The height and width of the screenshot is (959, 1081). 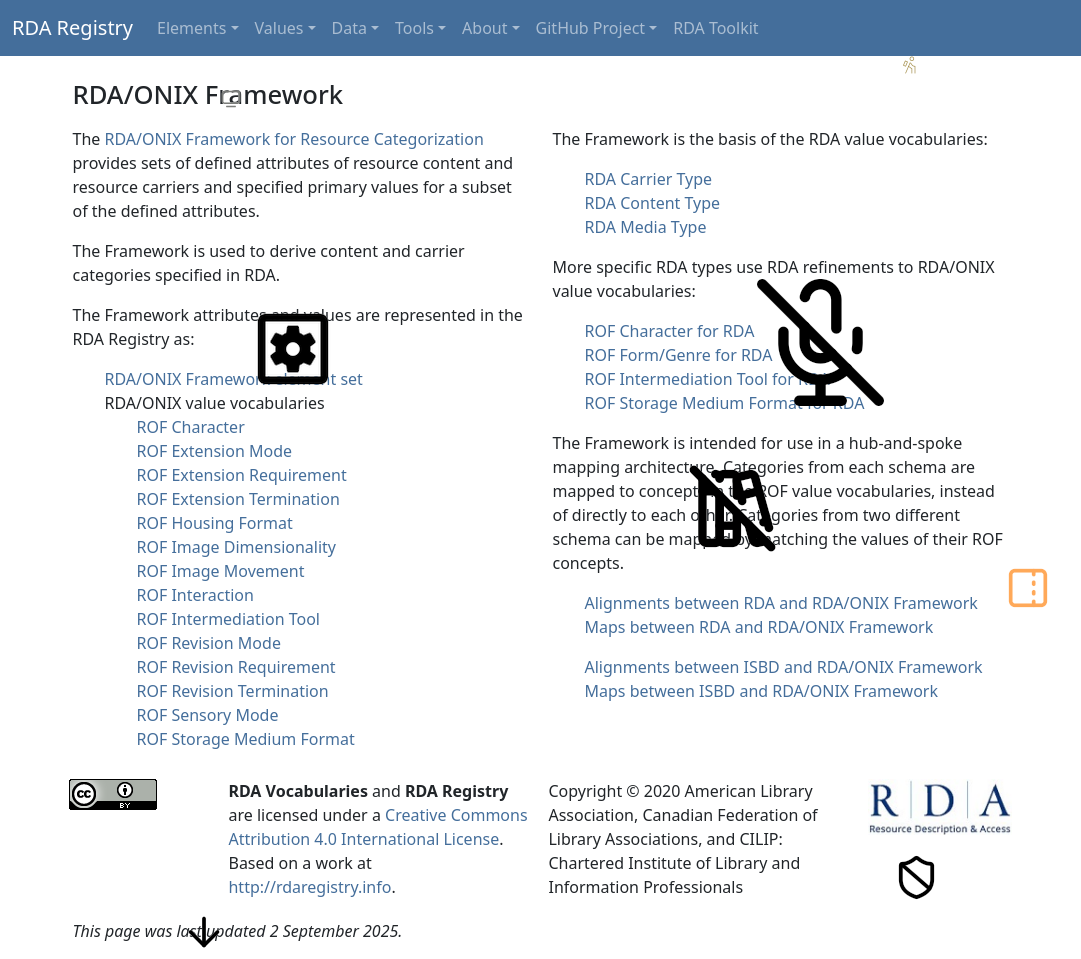 What do you see at coordinates (820, 342) in the screenshot?
I see `mute your microphone` at bounding box center [820, 342].